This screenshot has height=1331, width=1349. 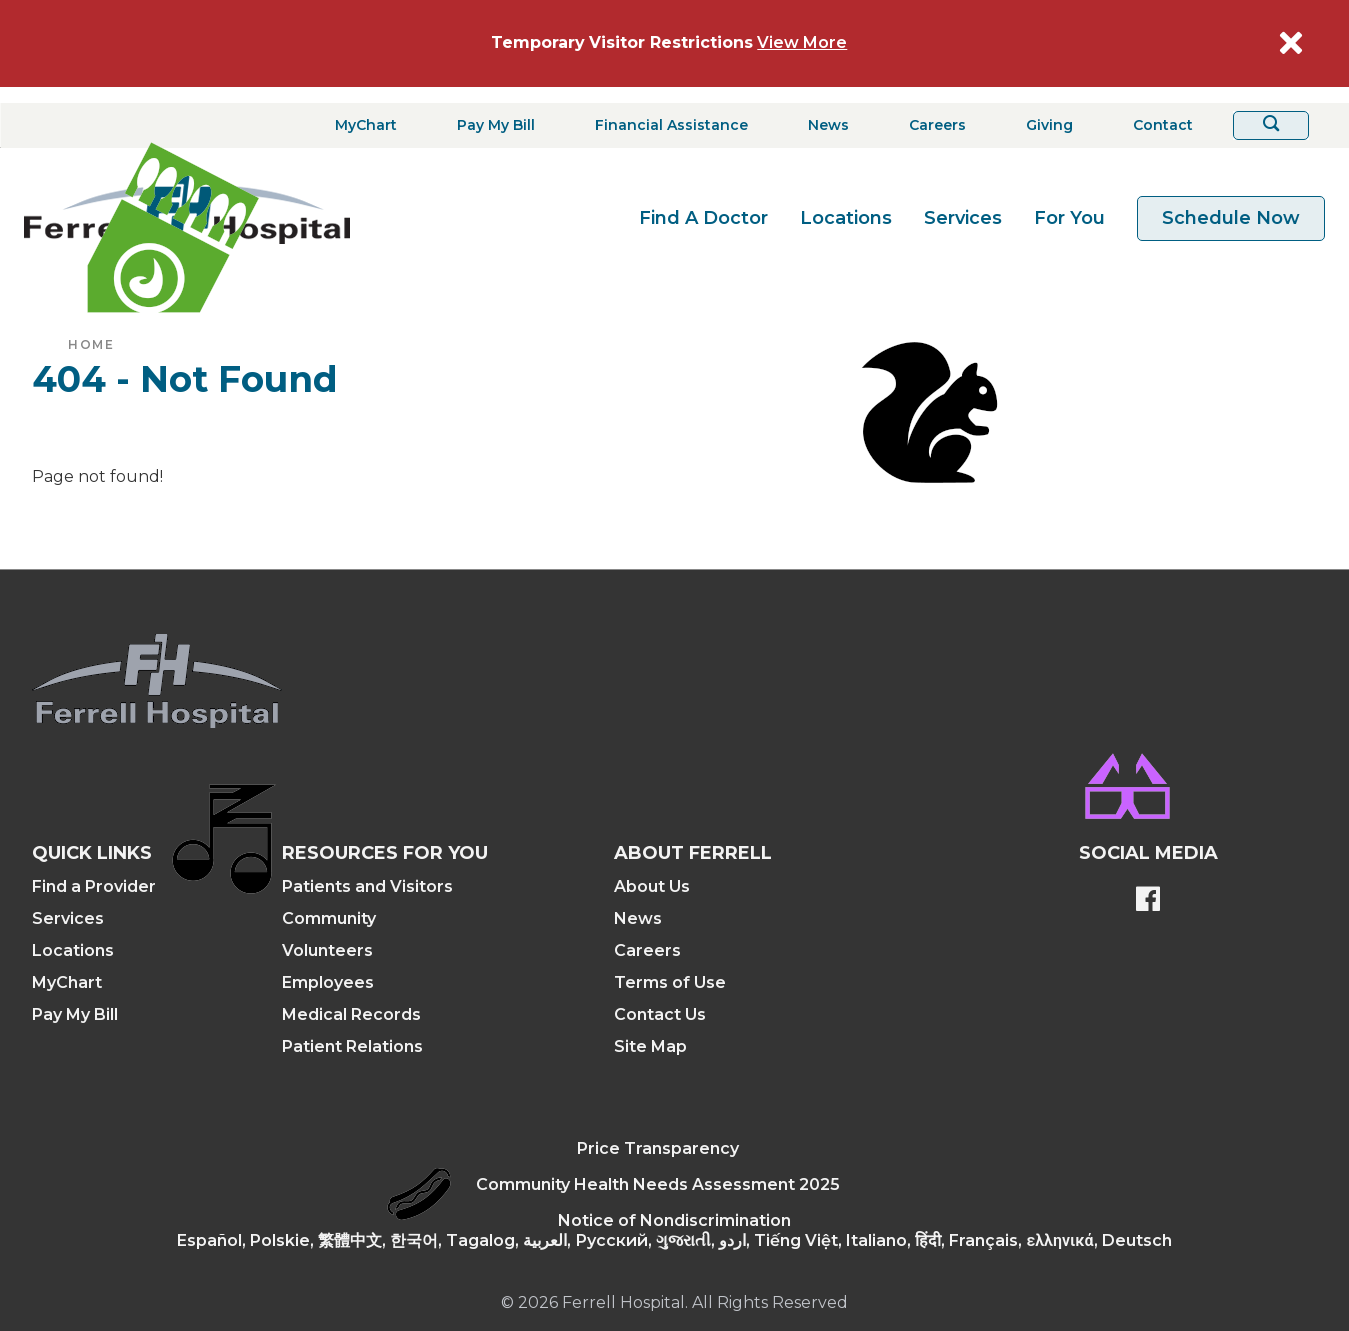 What do you see at coordinates (174, 226) in the screenshot?
I see `fire or flame-related tools in a survival game` at bounding box center [174, 226].